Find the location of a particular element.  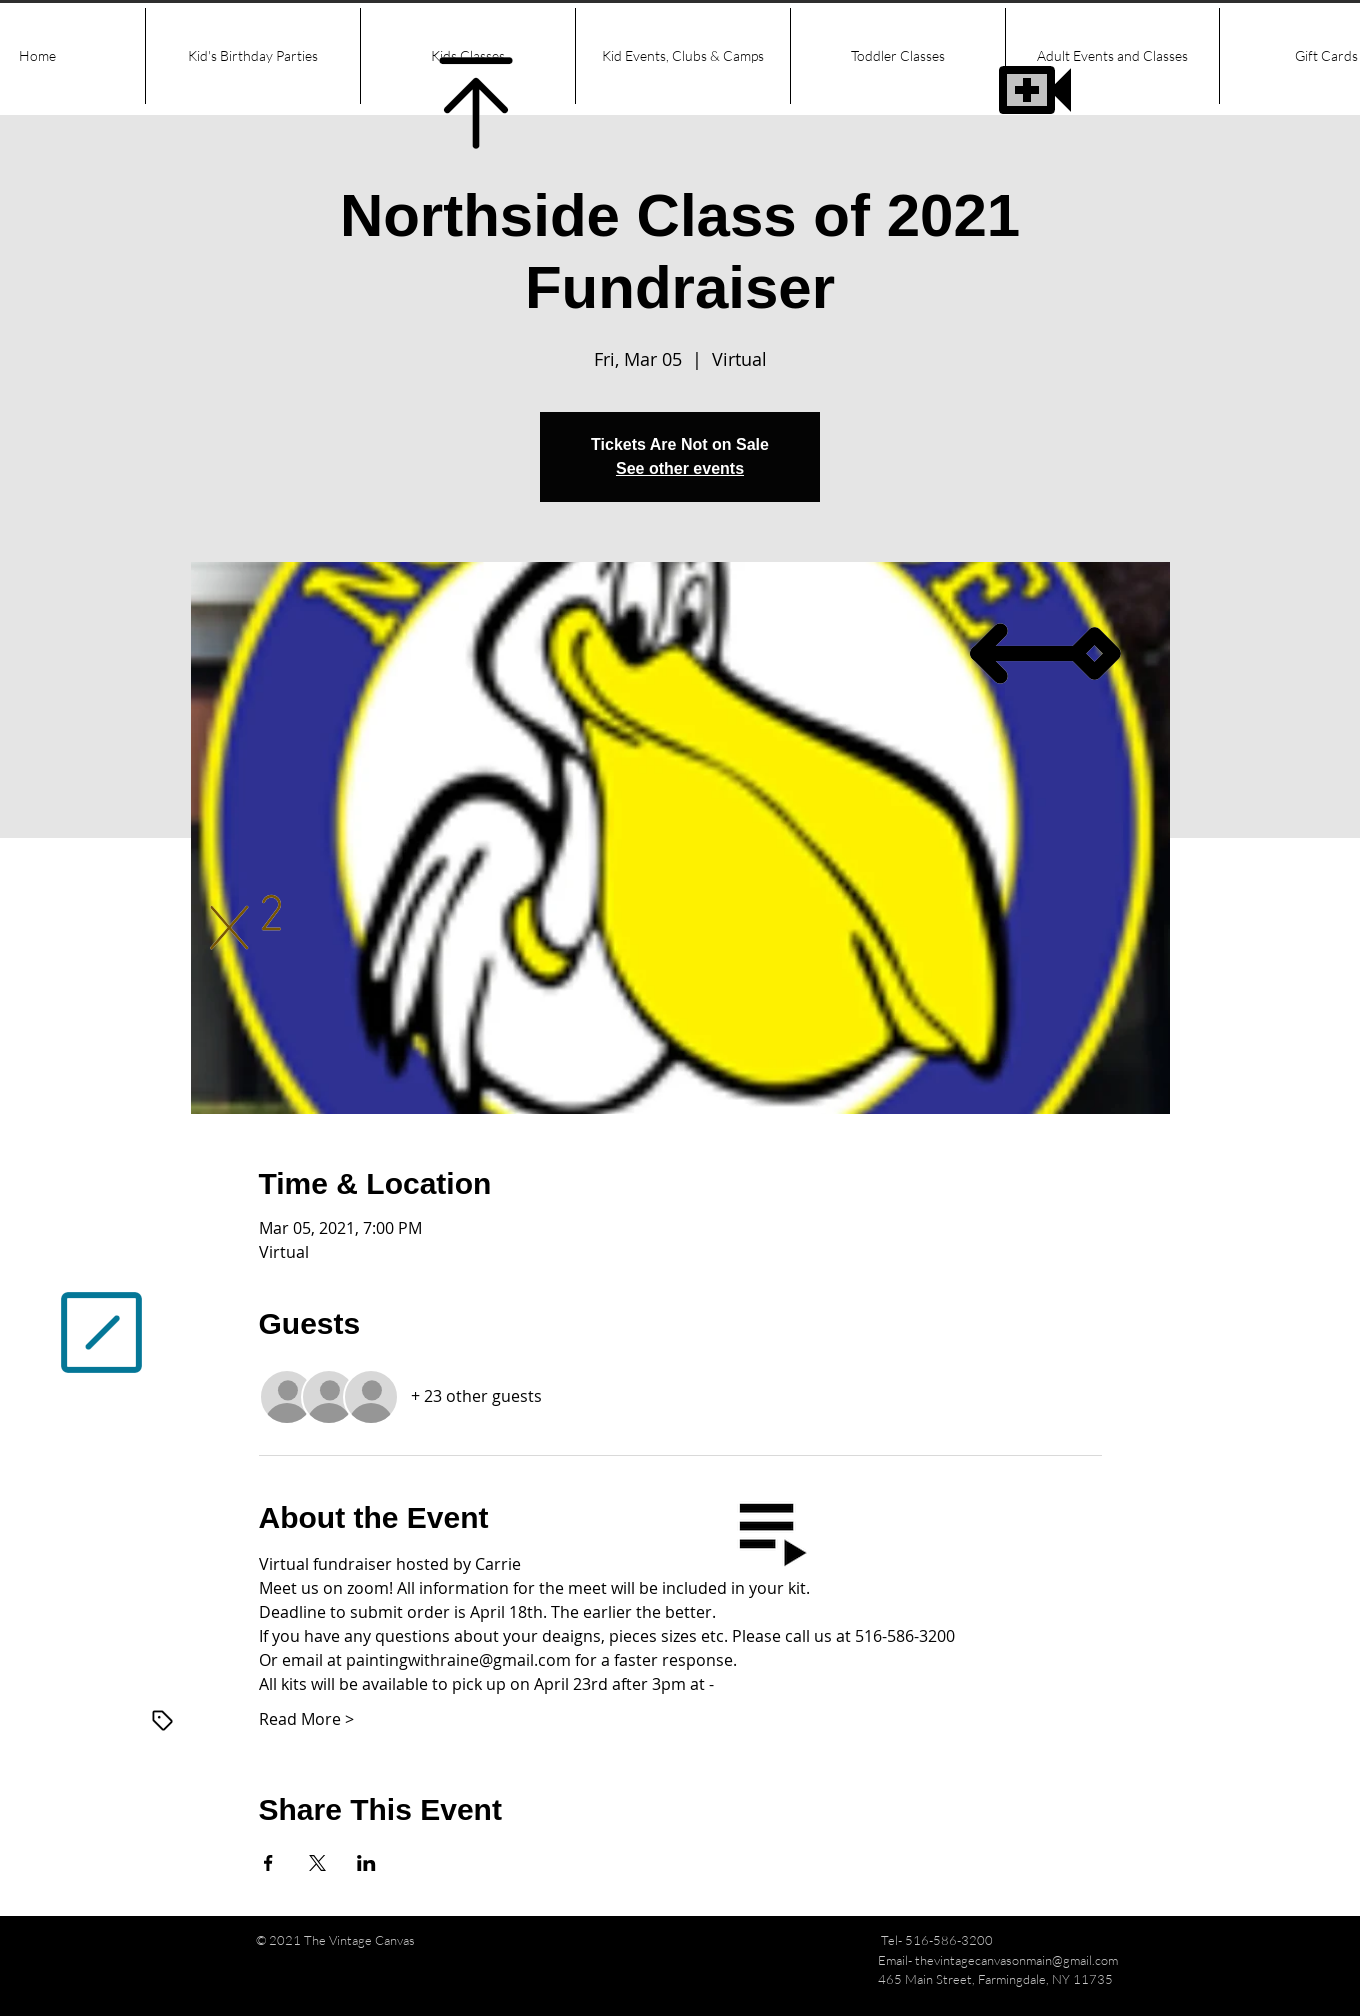

play all items in a playlist is located at coordinates (775, 1530).